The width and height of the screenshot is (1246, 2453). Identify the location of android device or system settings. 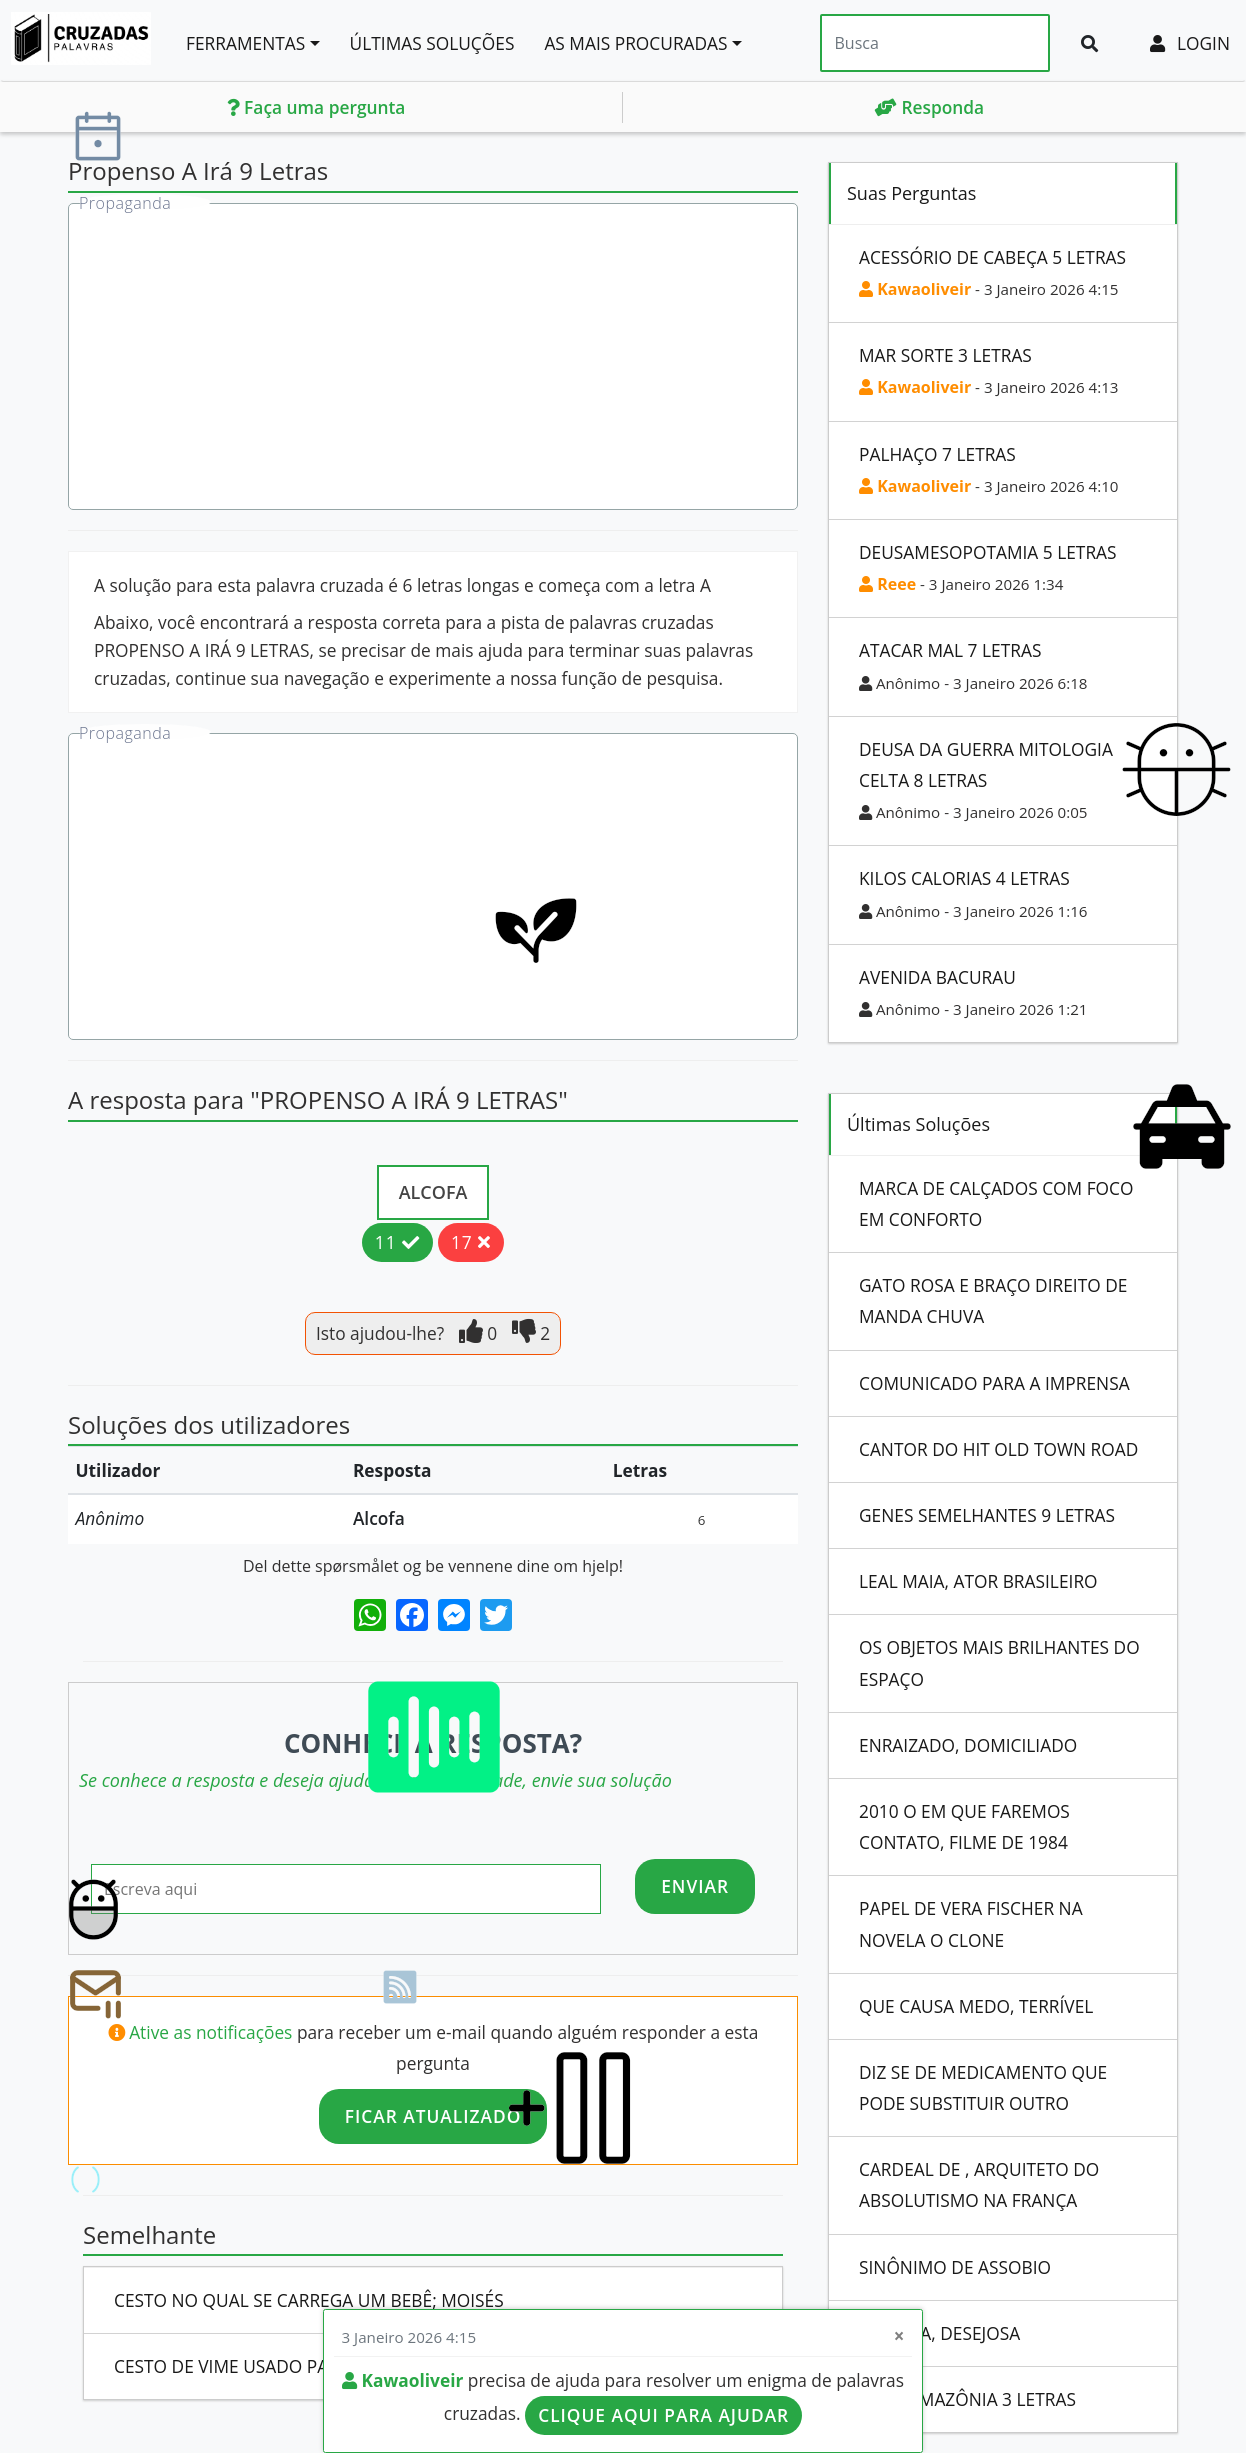
(93, 1908).